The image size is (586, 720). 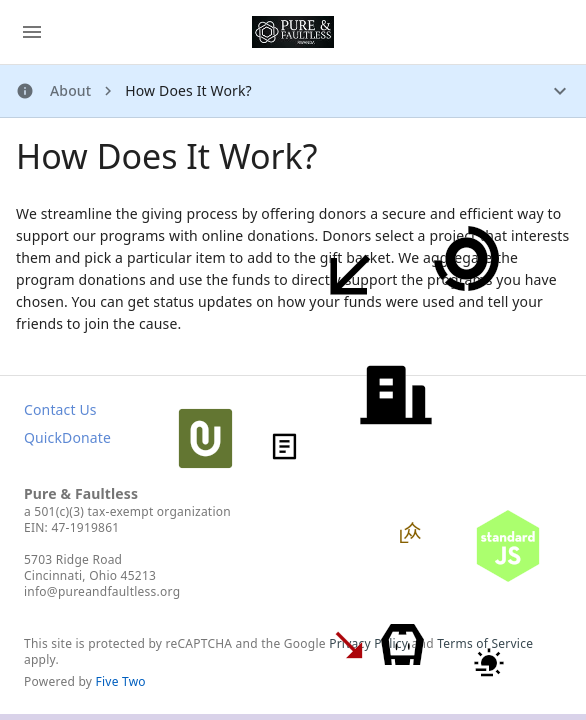 What do you see at coordinates (205, 438) in the screenshot?
I see `attach a file to your message` at bounding box center [205, 438].